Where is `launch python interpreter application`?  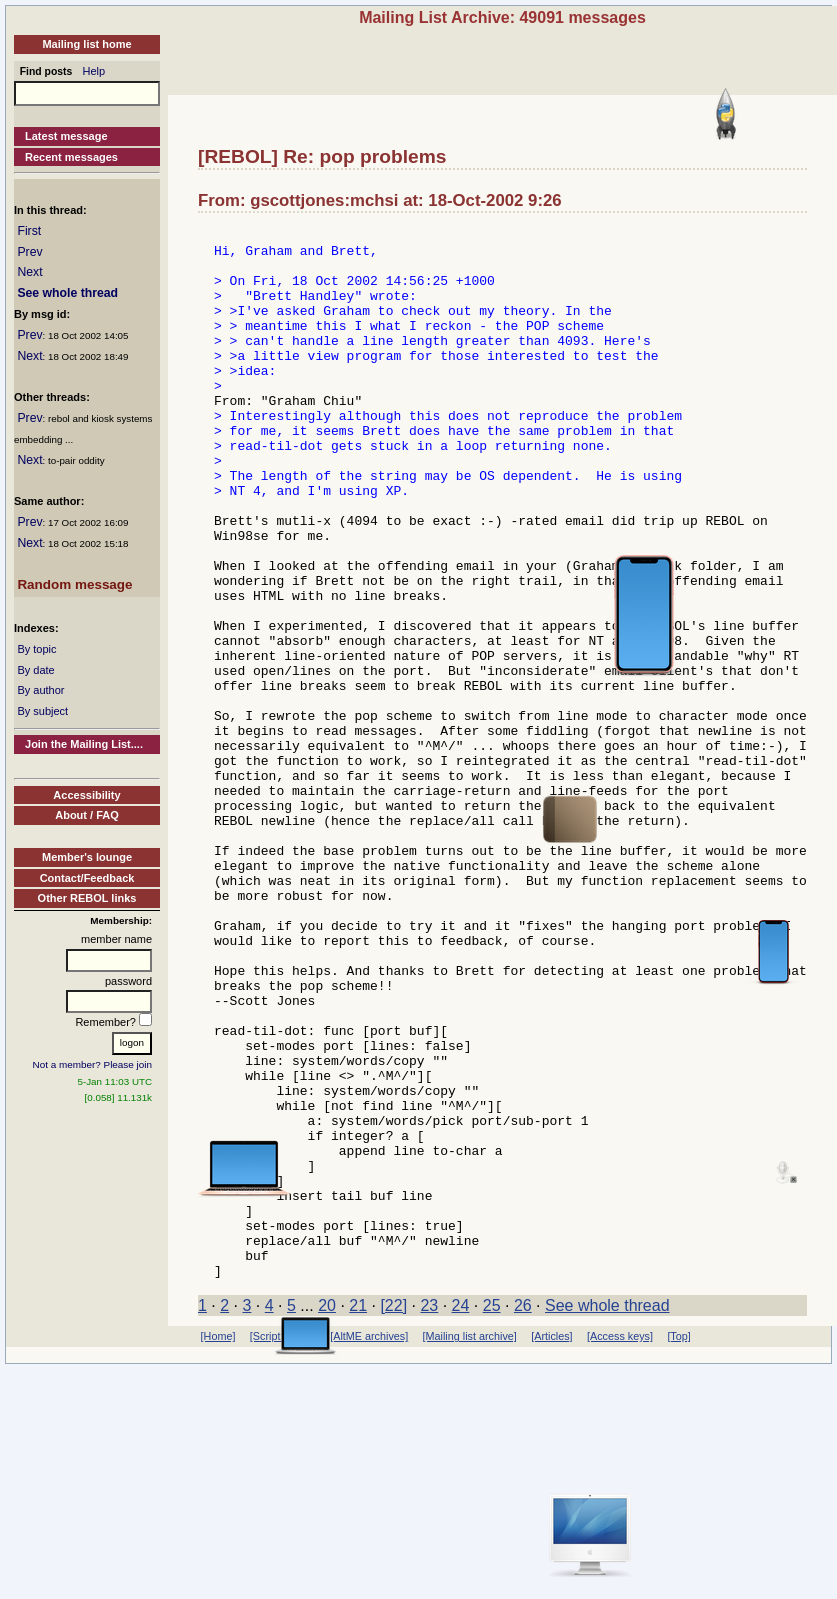 launch python interpreter application is located at coordinates (726, 114).